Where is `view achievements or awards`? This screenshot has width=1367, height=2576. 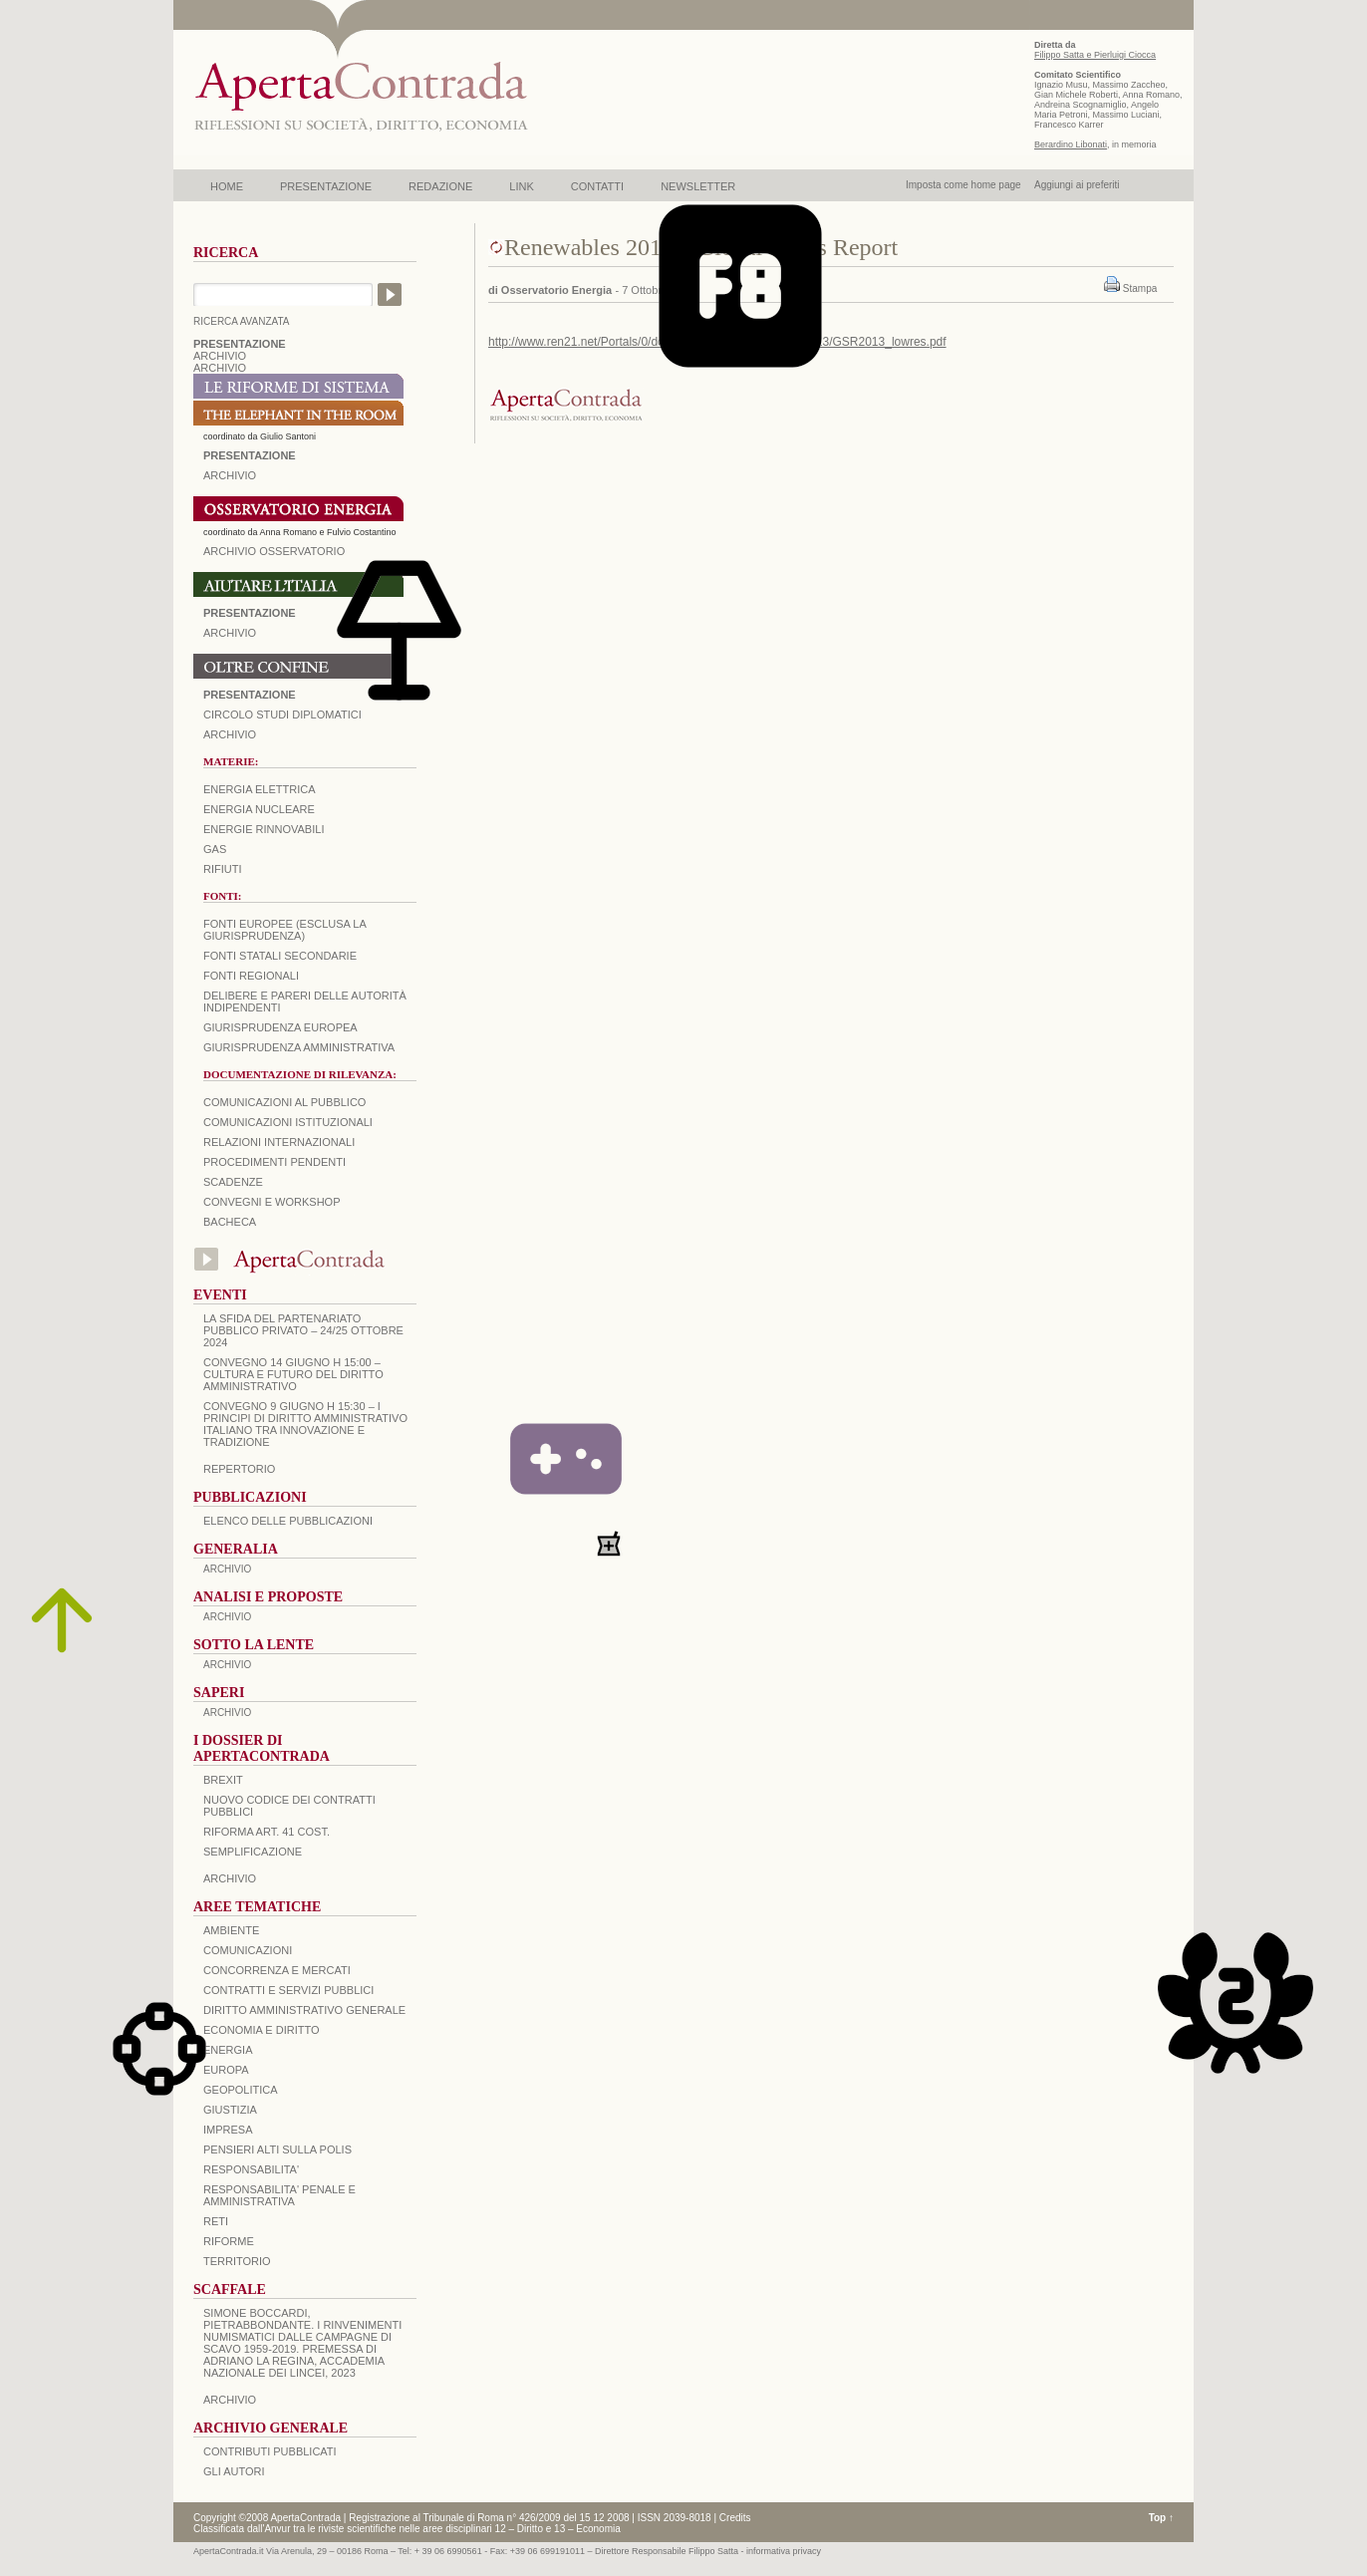 view achievements or awards is located at coordinates (1235, 2003).